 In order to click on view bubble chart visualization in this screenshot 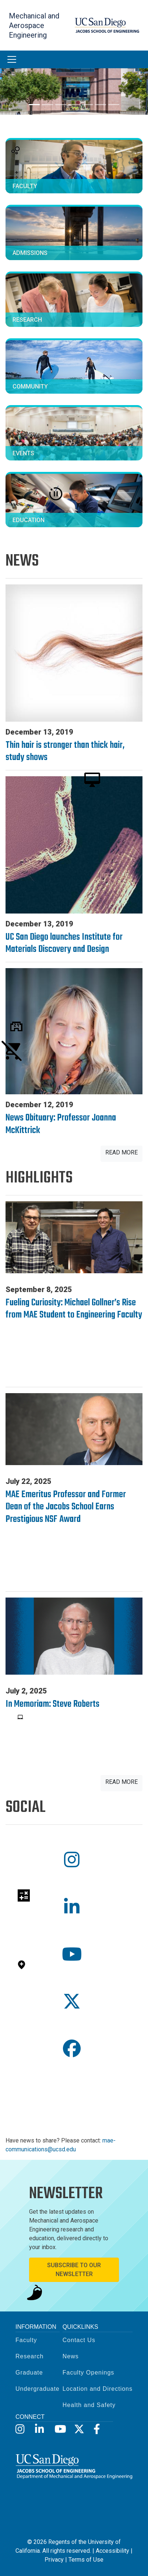, I will do `click(15, 150)`.